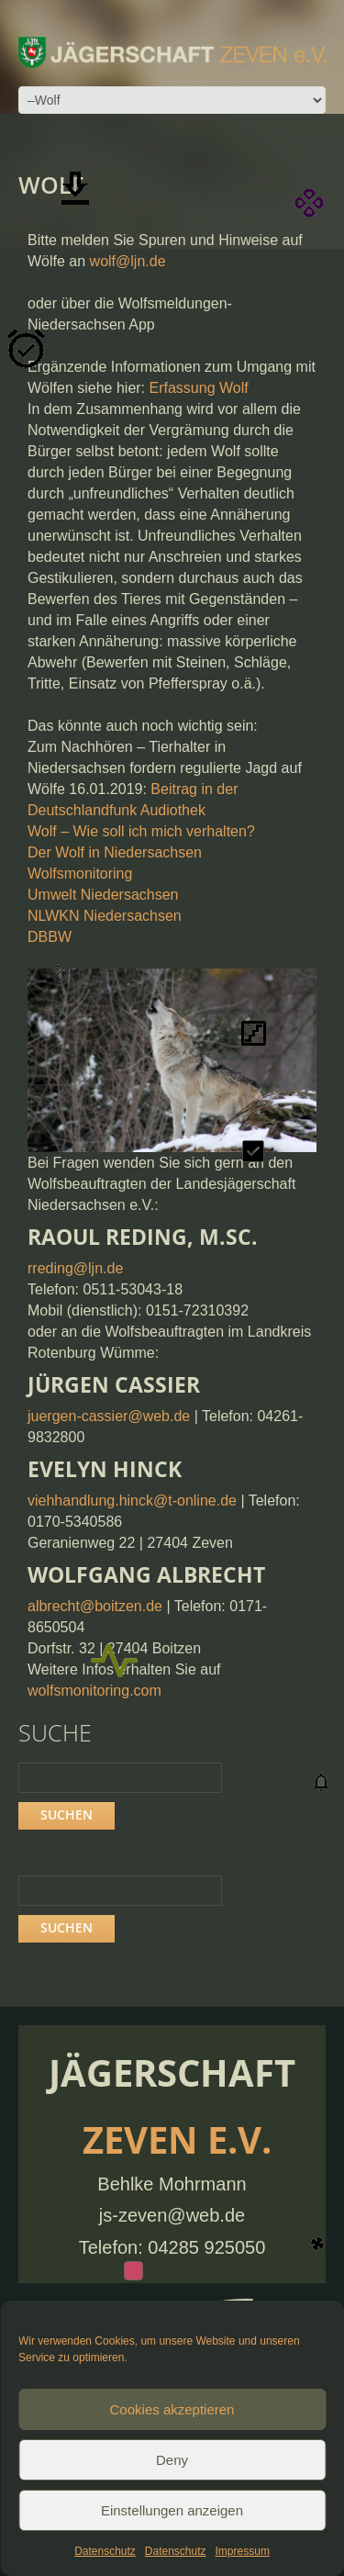  I want to click on view notifications, so click(321, 1782).